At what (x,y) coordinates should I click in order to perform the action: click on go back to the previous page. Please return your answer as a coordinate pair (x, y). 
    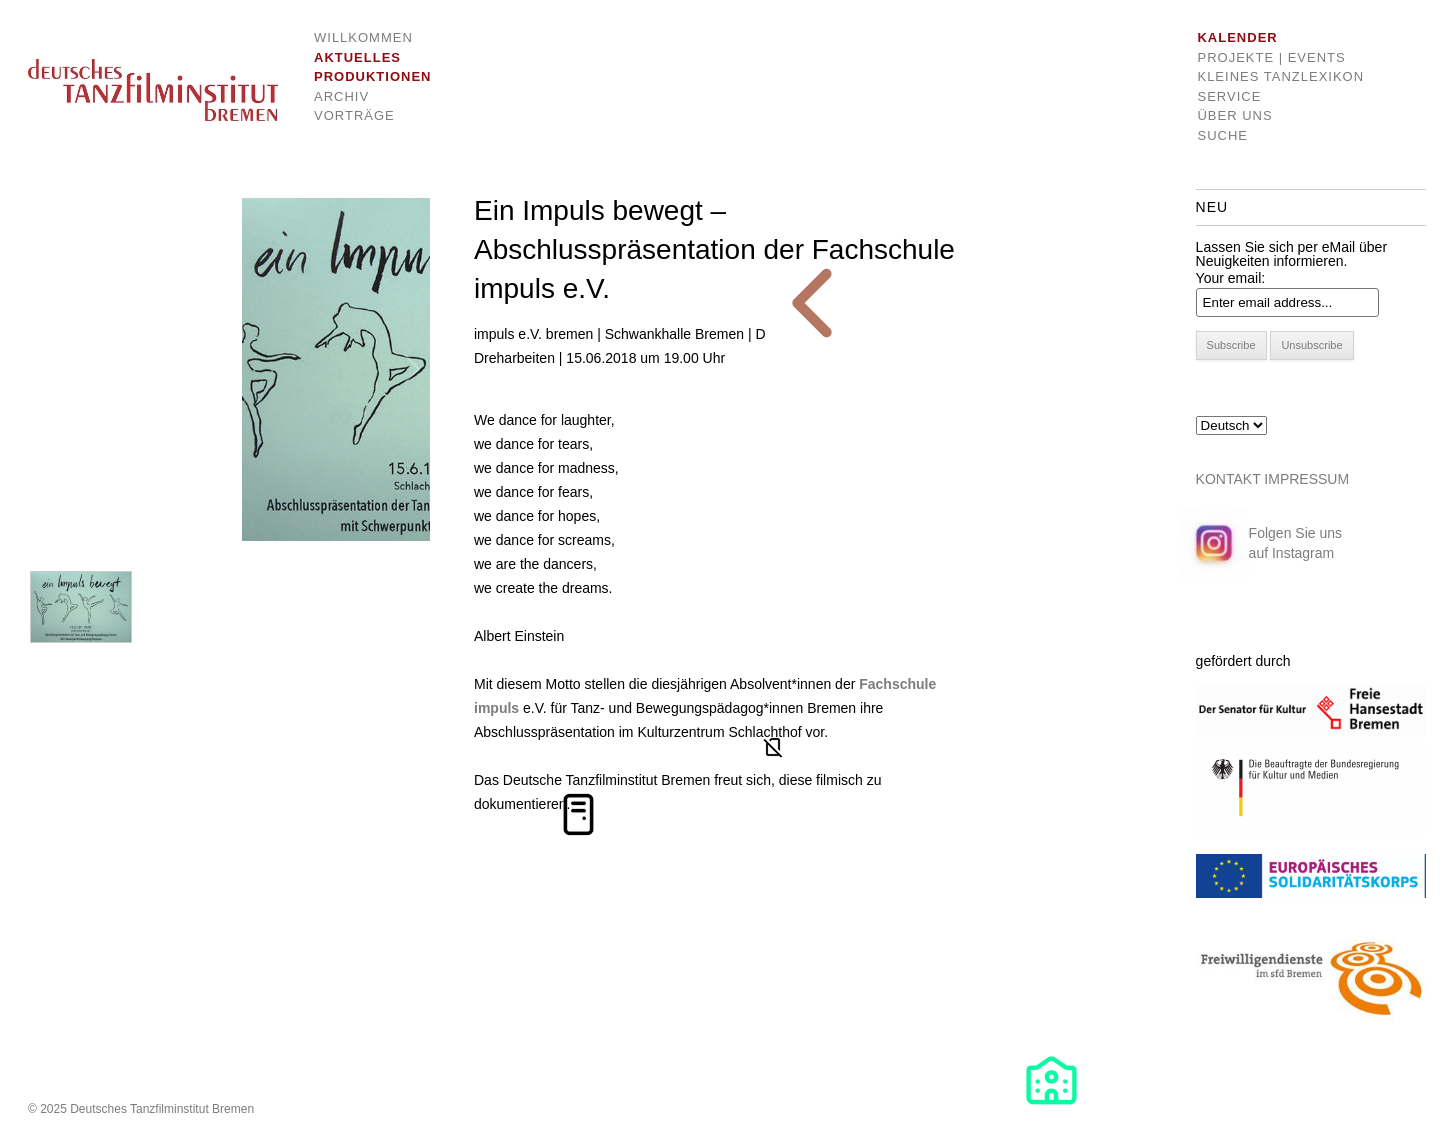
    Looking at the image, I should click on (818, 303).